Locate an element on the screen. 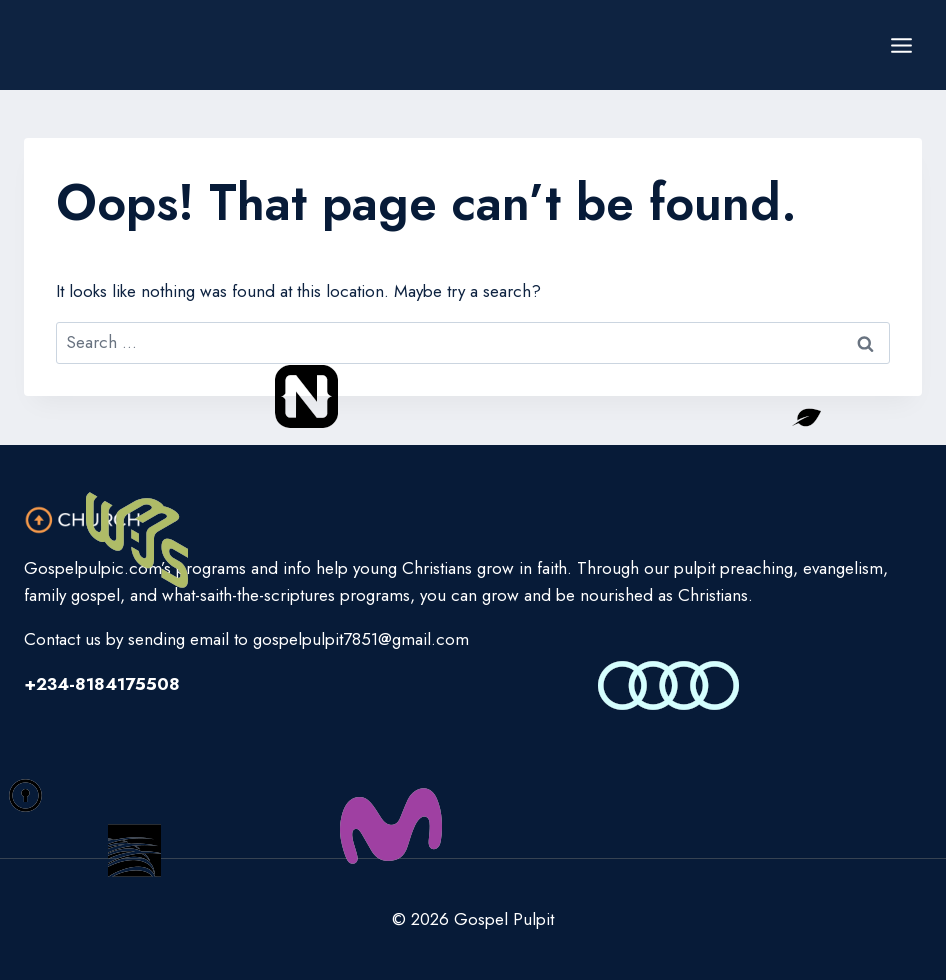 The width and height of the screenshot is (946, 980). nativescript app or framework logo is located at coordinates (306, 396).